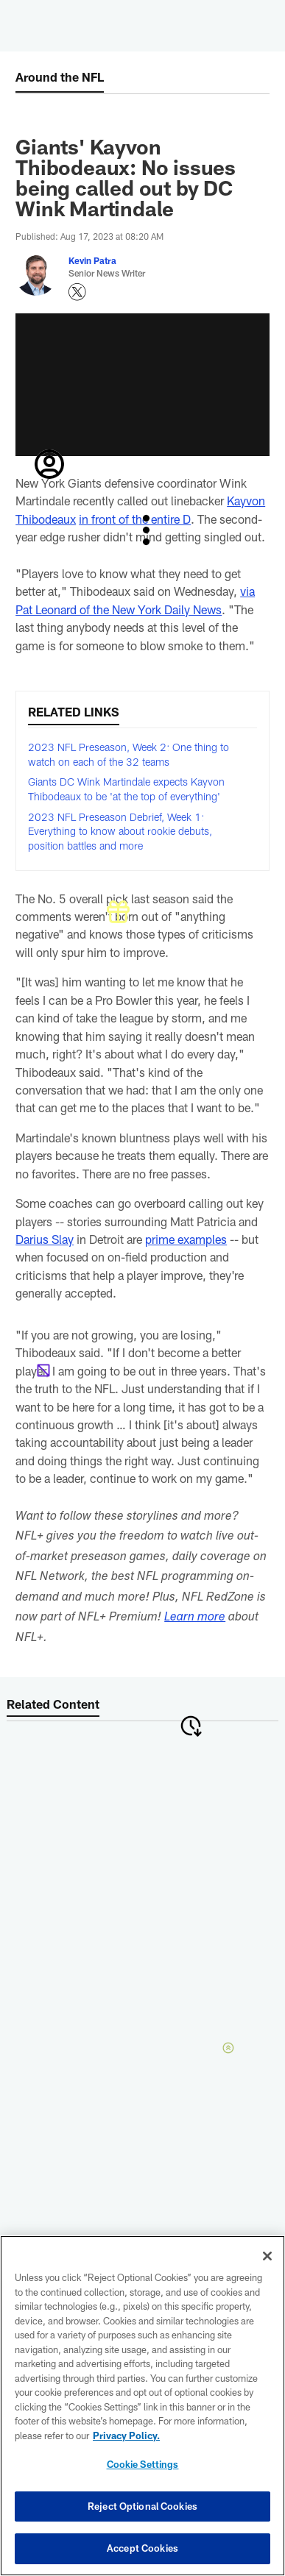 This screenshot has width=285, height=2576. Describe the element at coordinates (118, 911) in the screenshot. I see `view or redeem a gift` at that location.